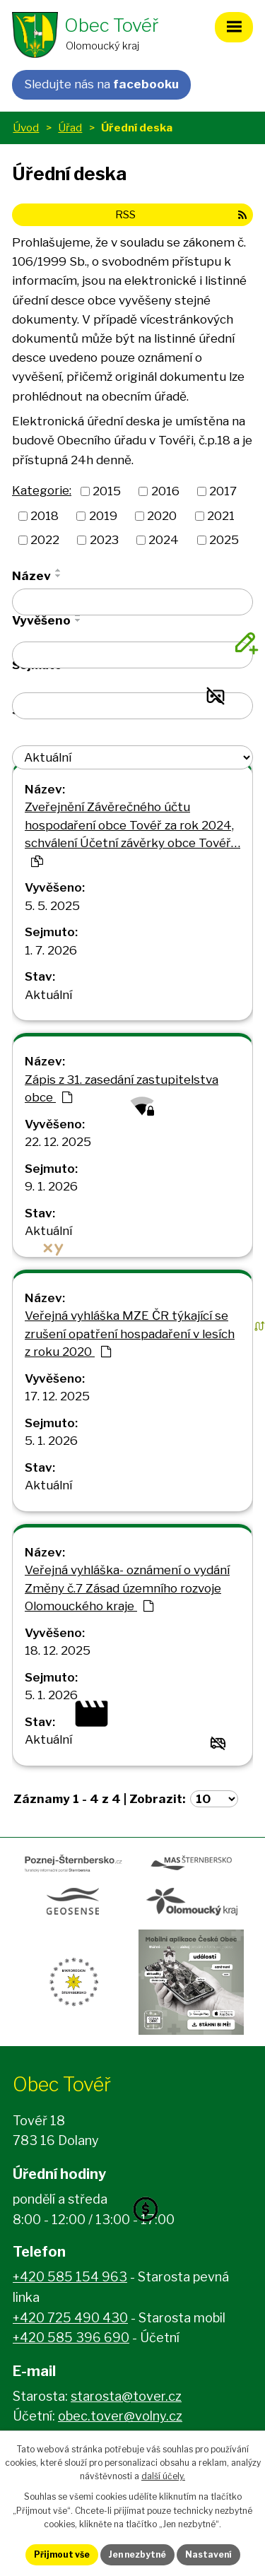 Image resolution: width=265 pixels, height=2576 pixels. What do you see at coordinates (216, 696) in the screenshot?
I see `disable VR or cardboard viewer mode` at bounding box center [216, 696].